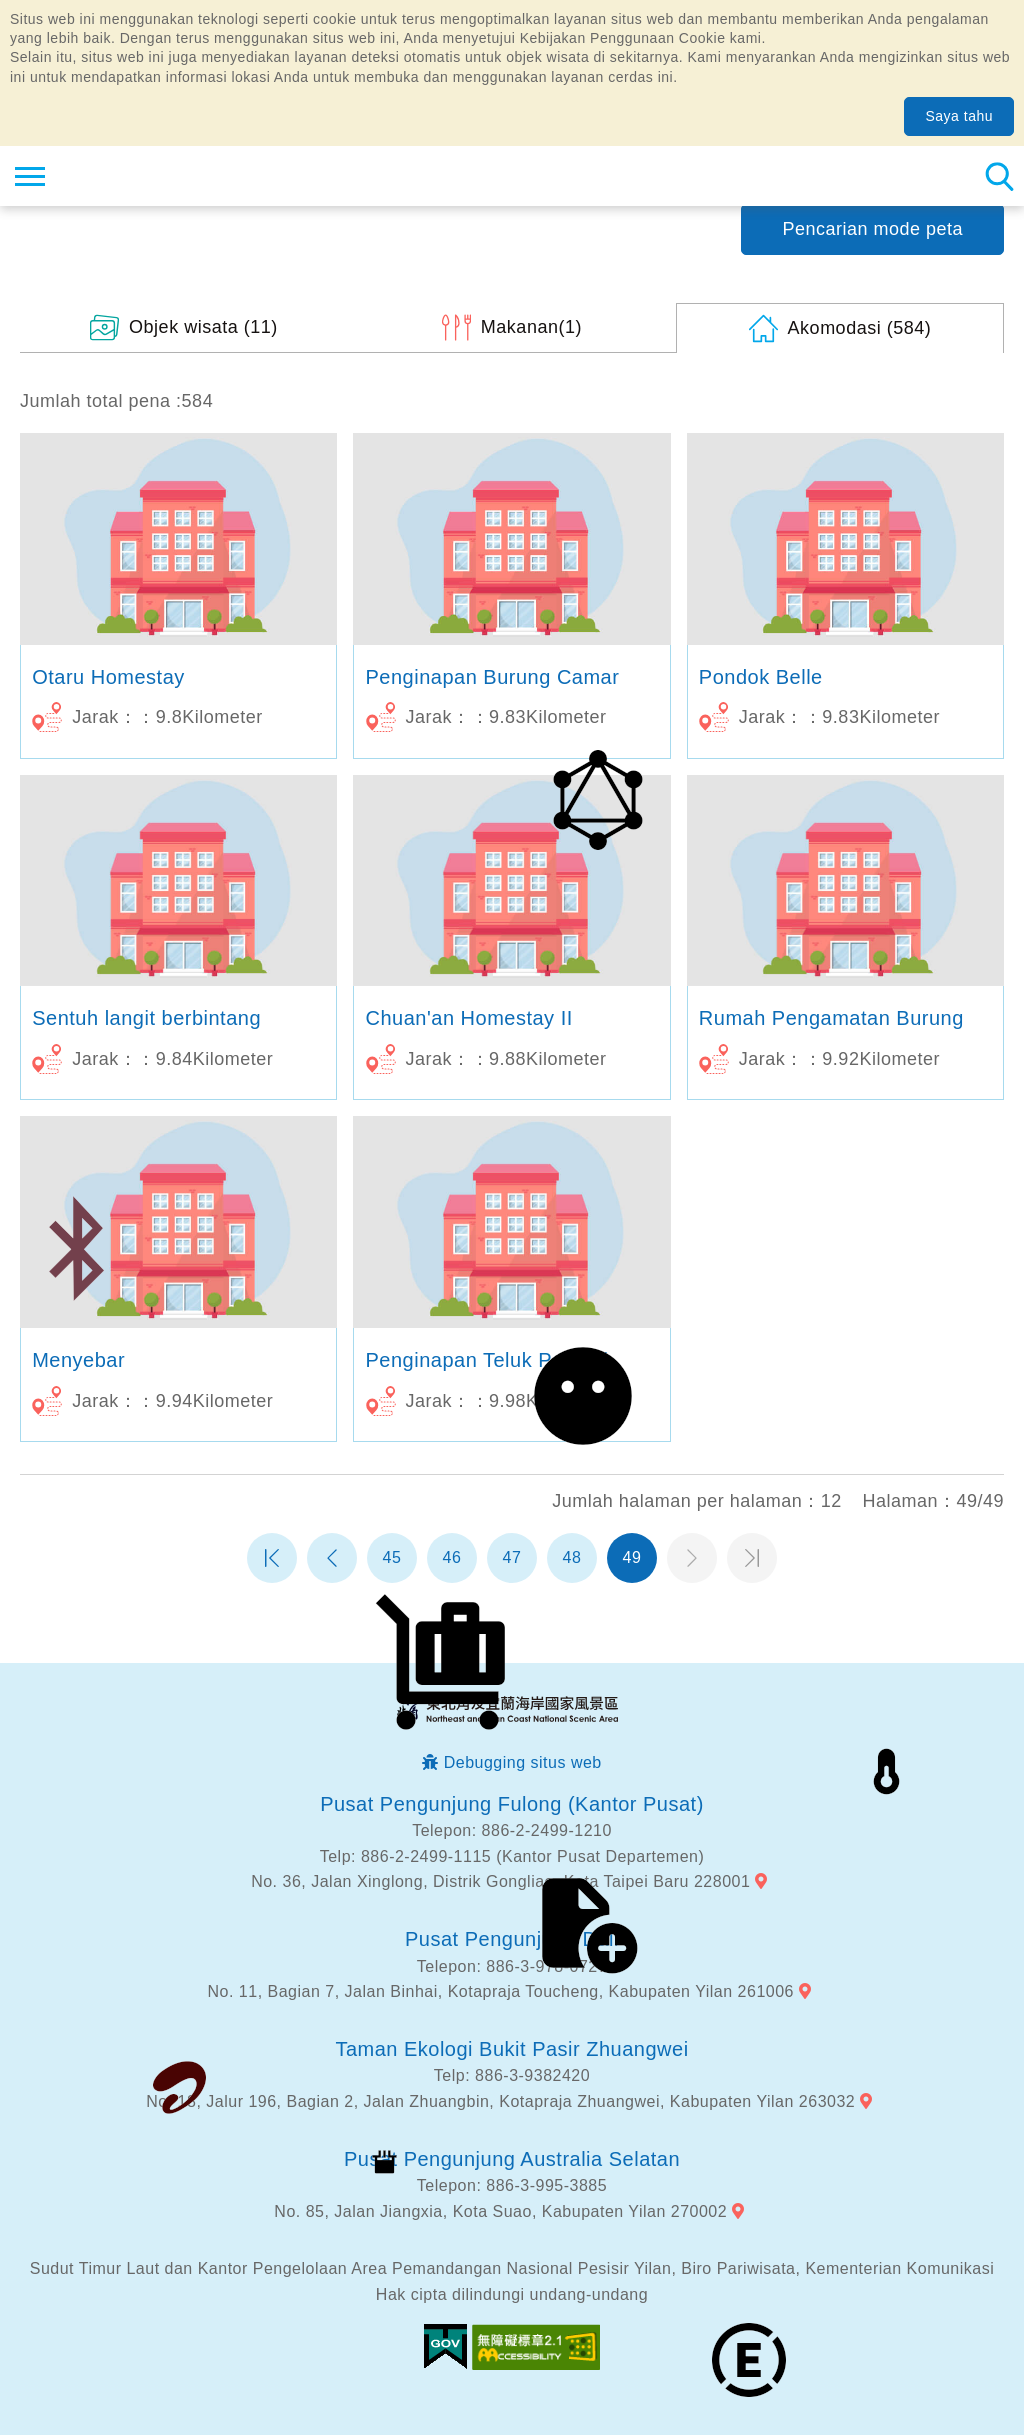  I want to click on airtel app or service, so click(179, 2087).